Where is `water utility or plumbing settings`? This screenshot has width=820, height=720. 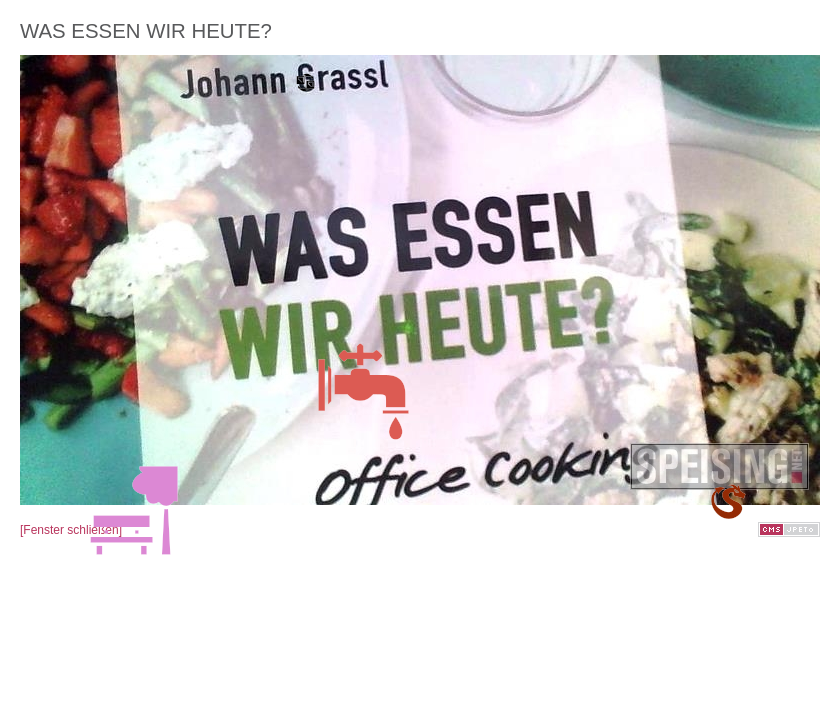
water utility or plumbing settings is located at coordinates (363, 391).